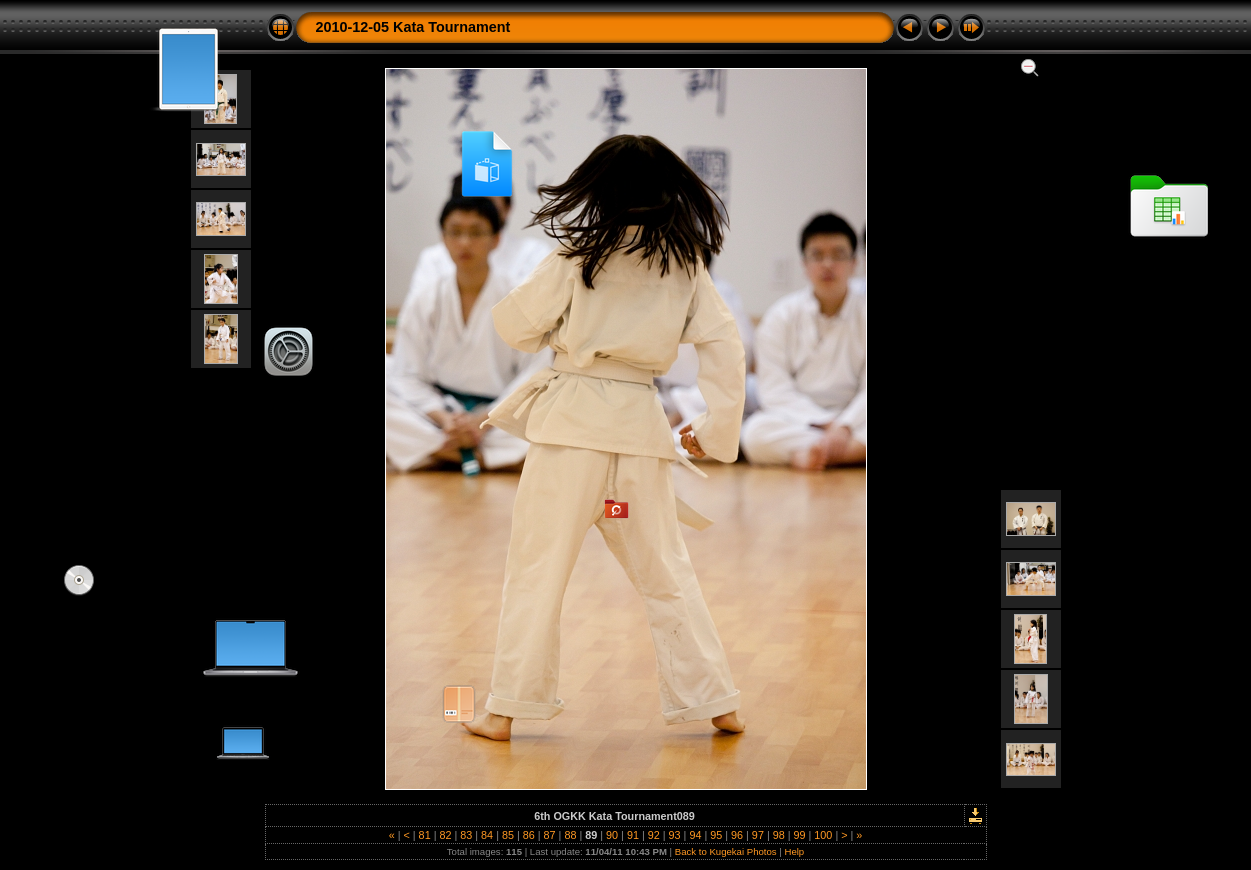 This screenshot has width=1251, height=870. I want to click on open system settings or preferences, so click(288, 351).